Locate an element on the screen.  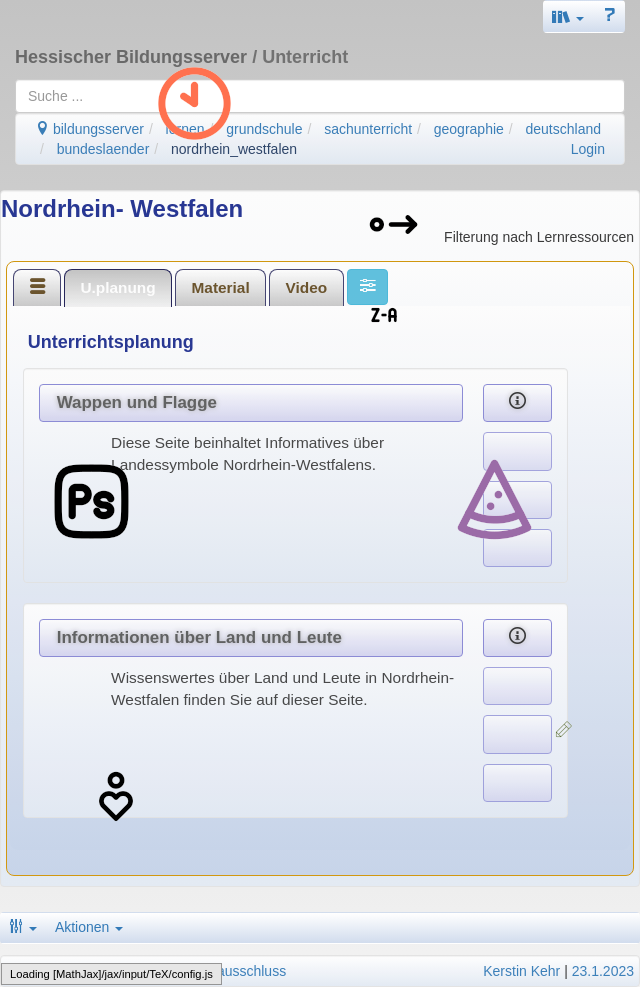
indicates the current time or timestamp is located at coordinates (194, 103).